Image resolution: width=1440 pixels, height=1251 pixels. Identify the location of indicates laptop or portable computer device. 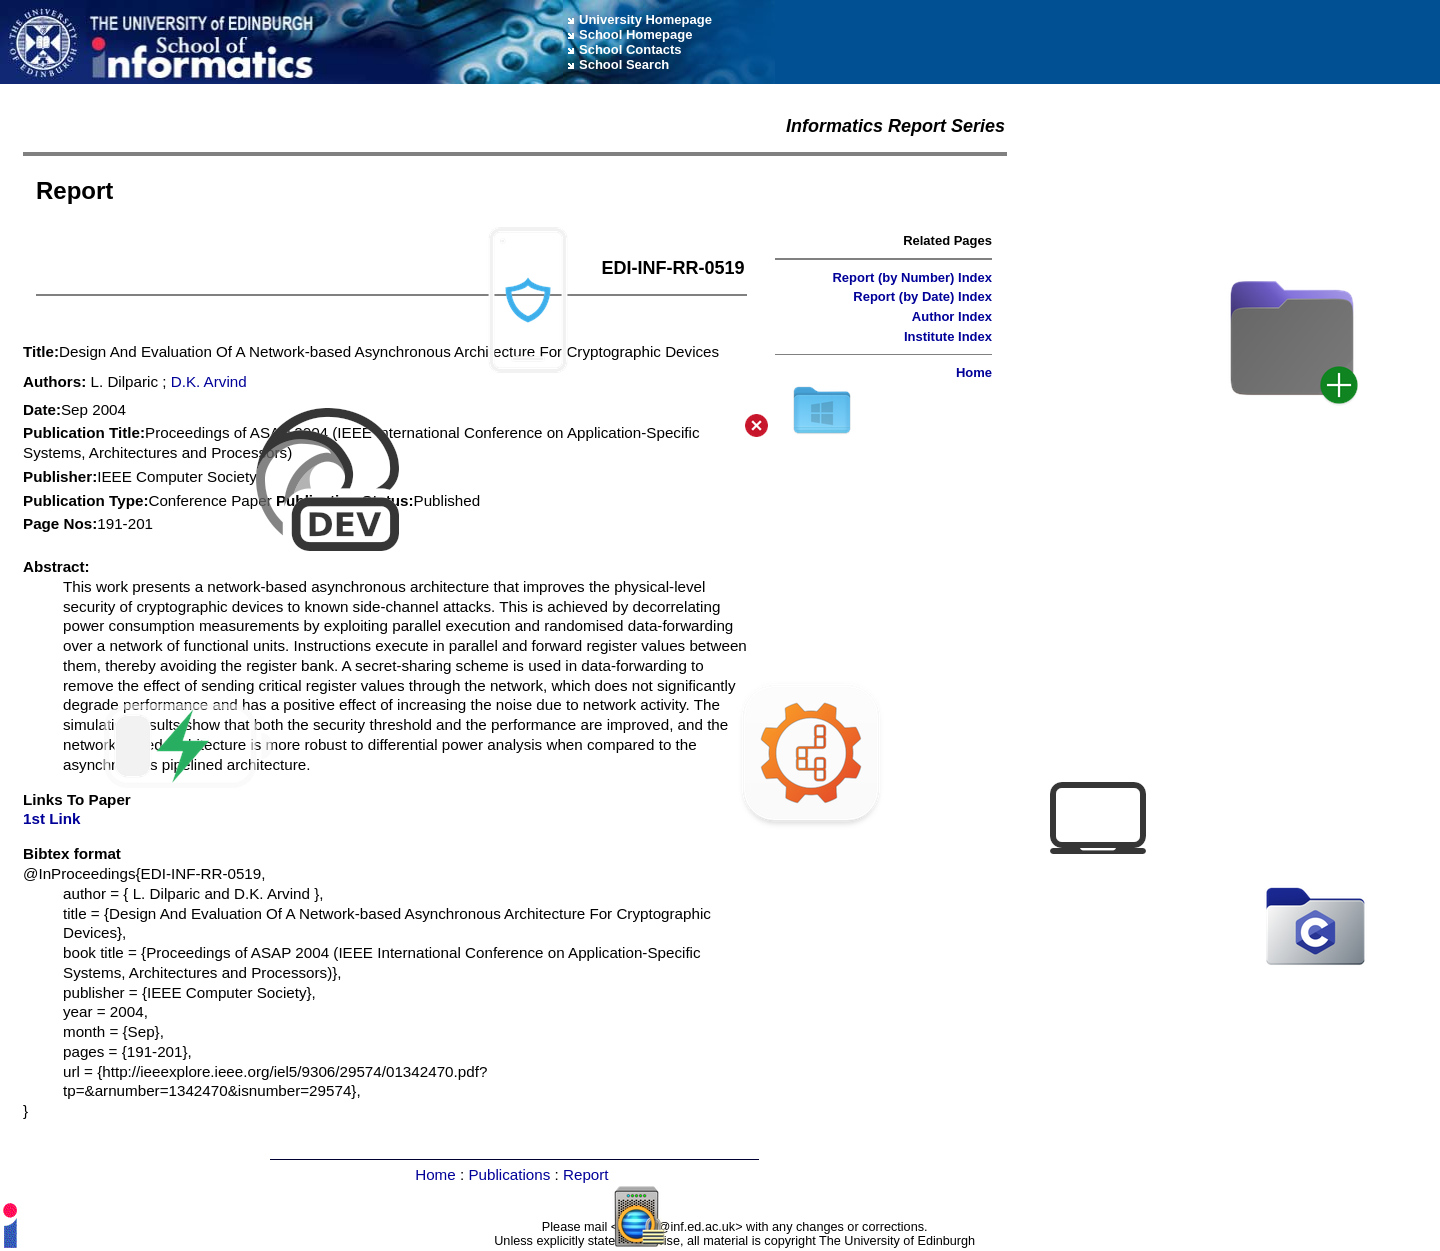
(1098, 818).